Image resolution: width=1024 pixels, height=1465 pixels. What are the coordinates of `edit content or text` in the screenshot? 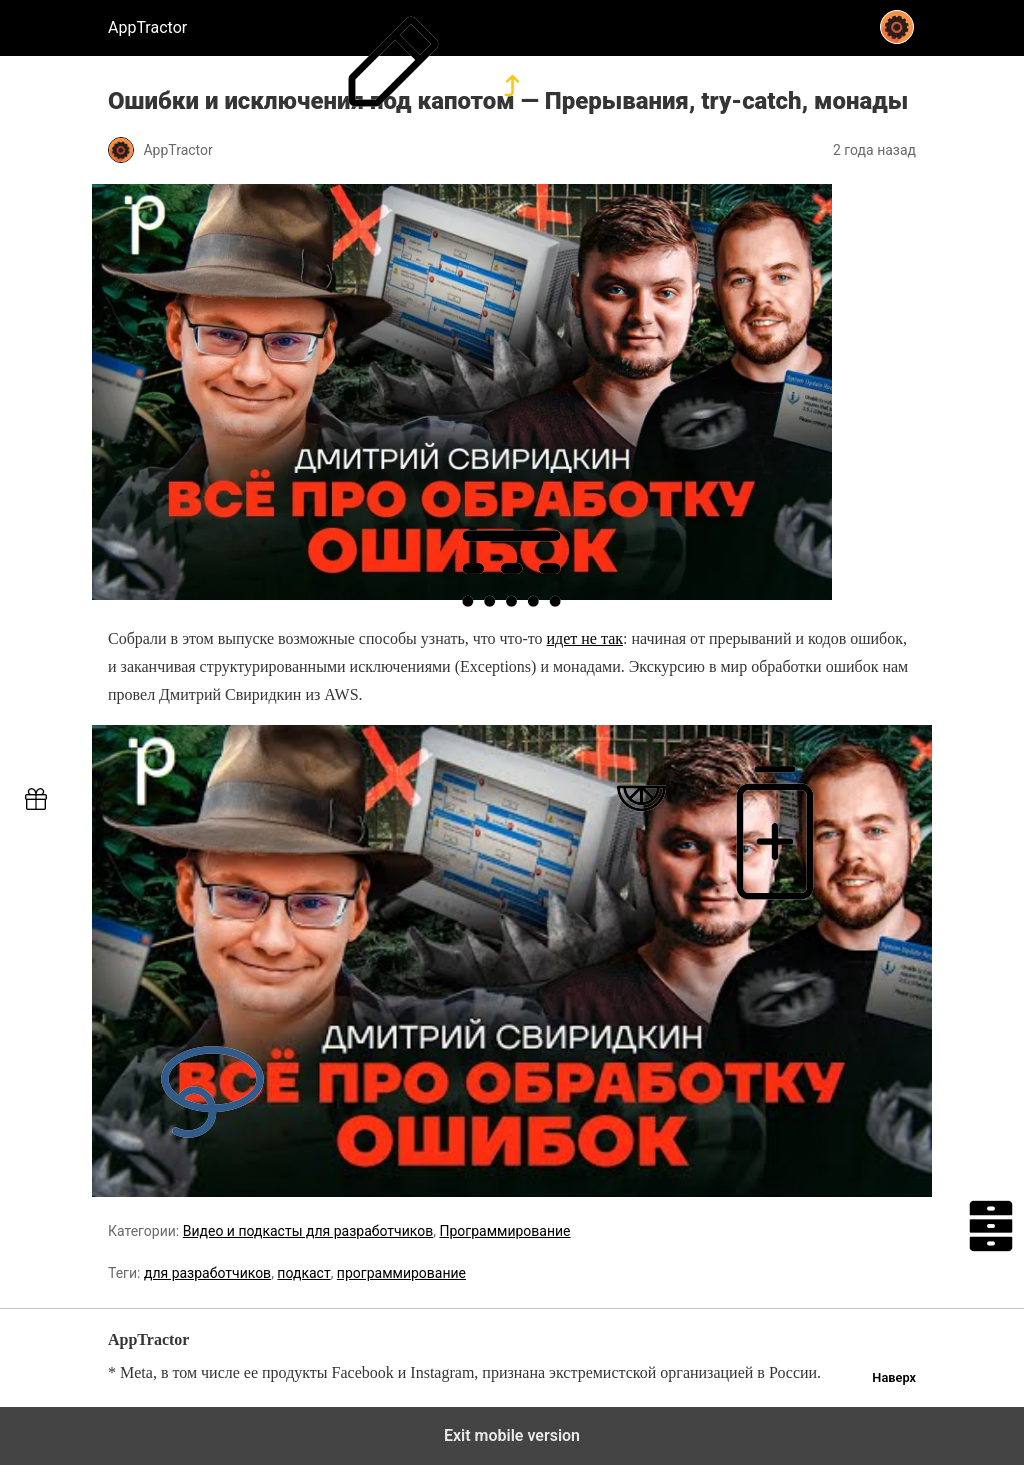 It's located at (391, 63).